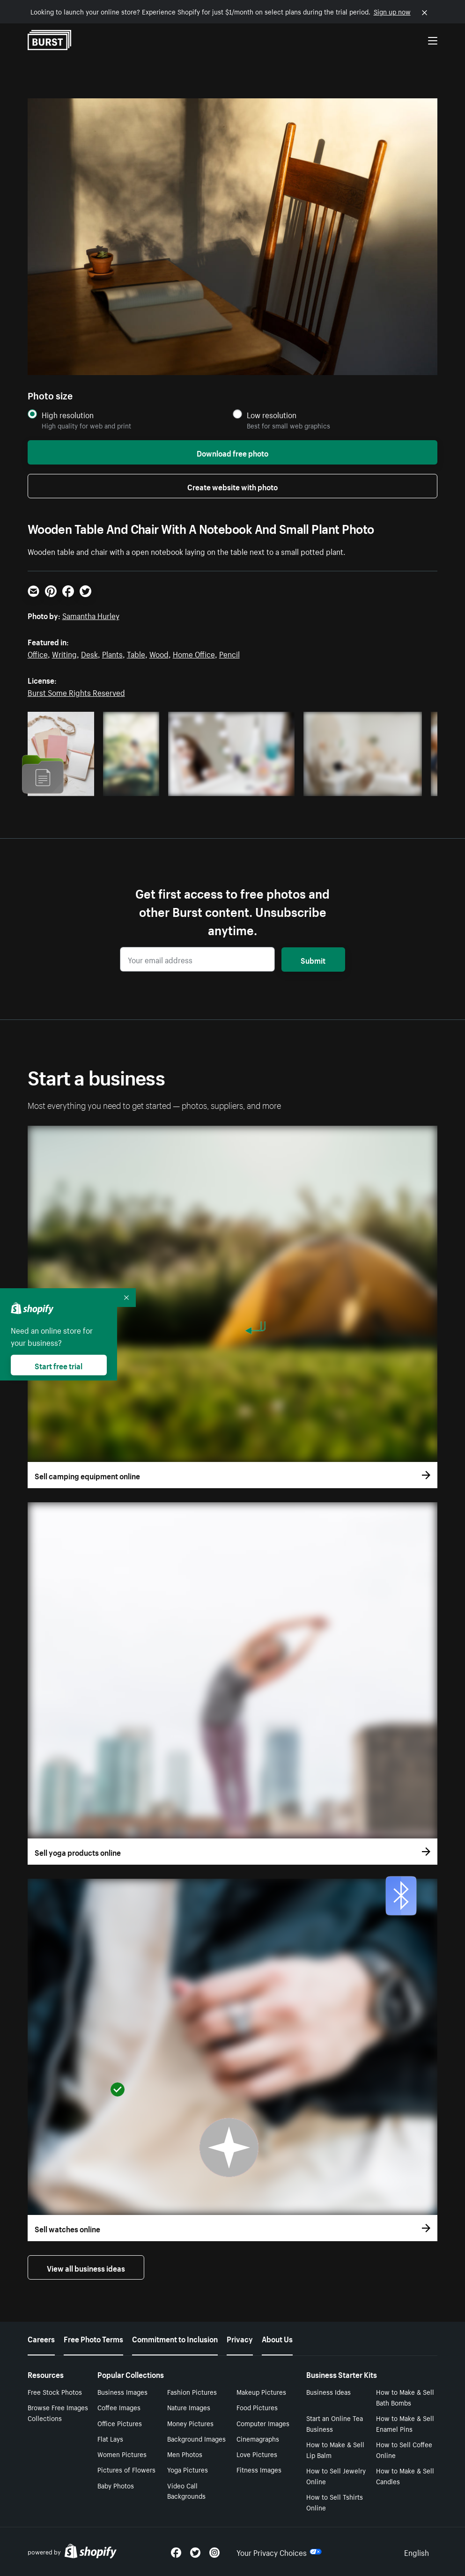  I want to click on mark item as complete, so click(118, 2089).